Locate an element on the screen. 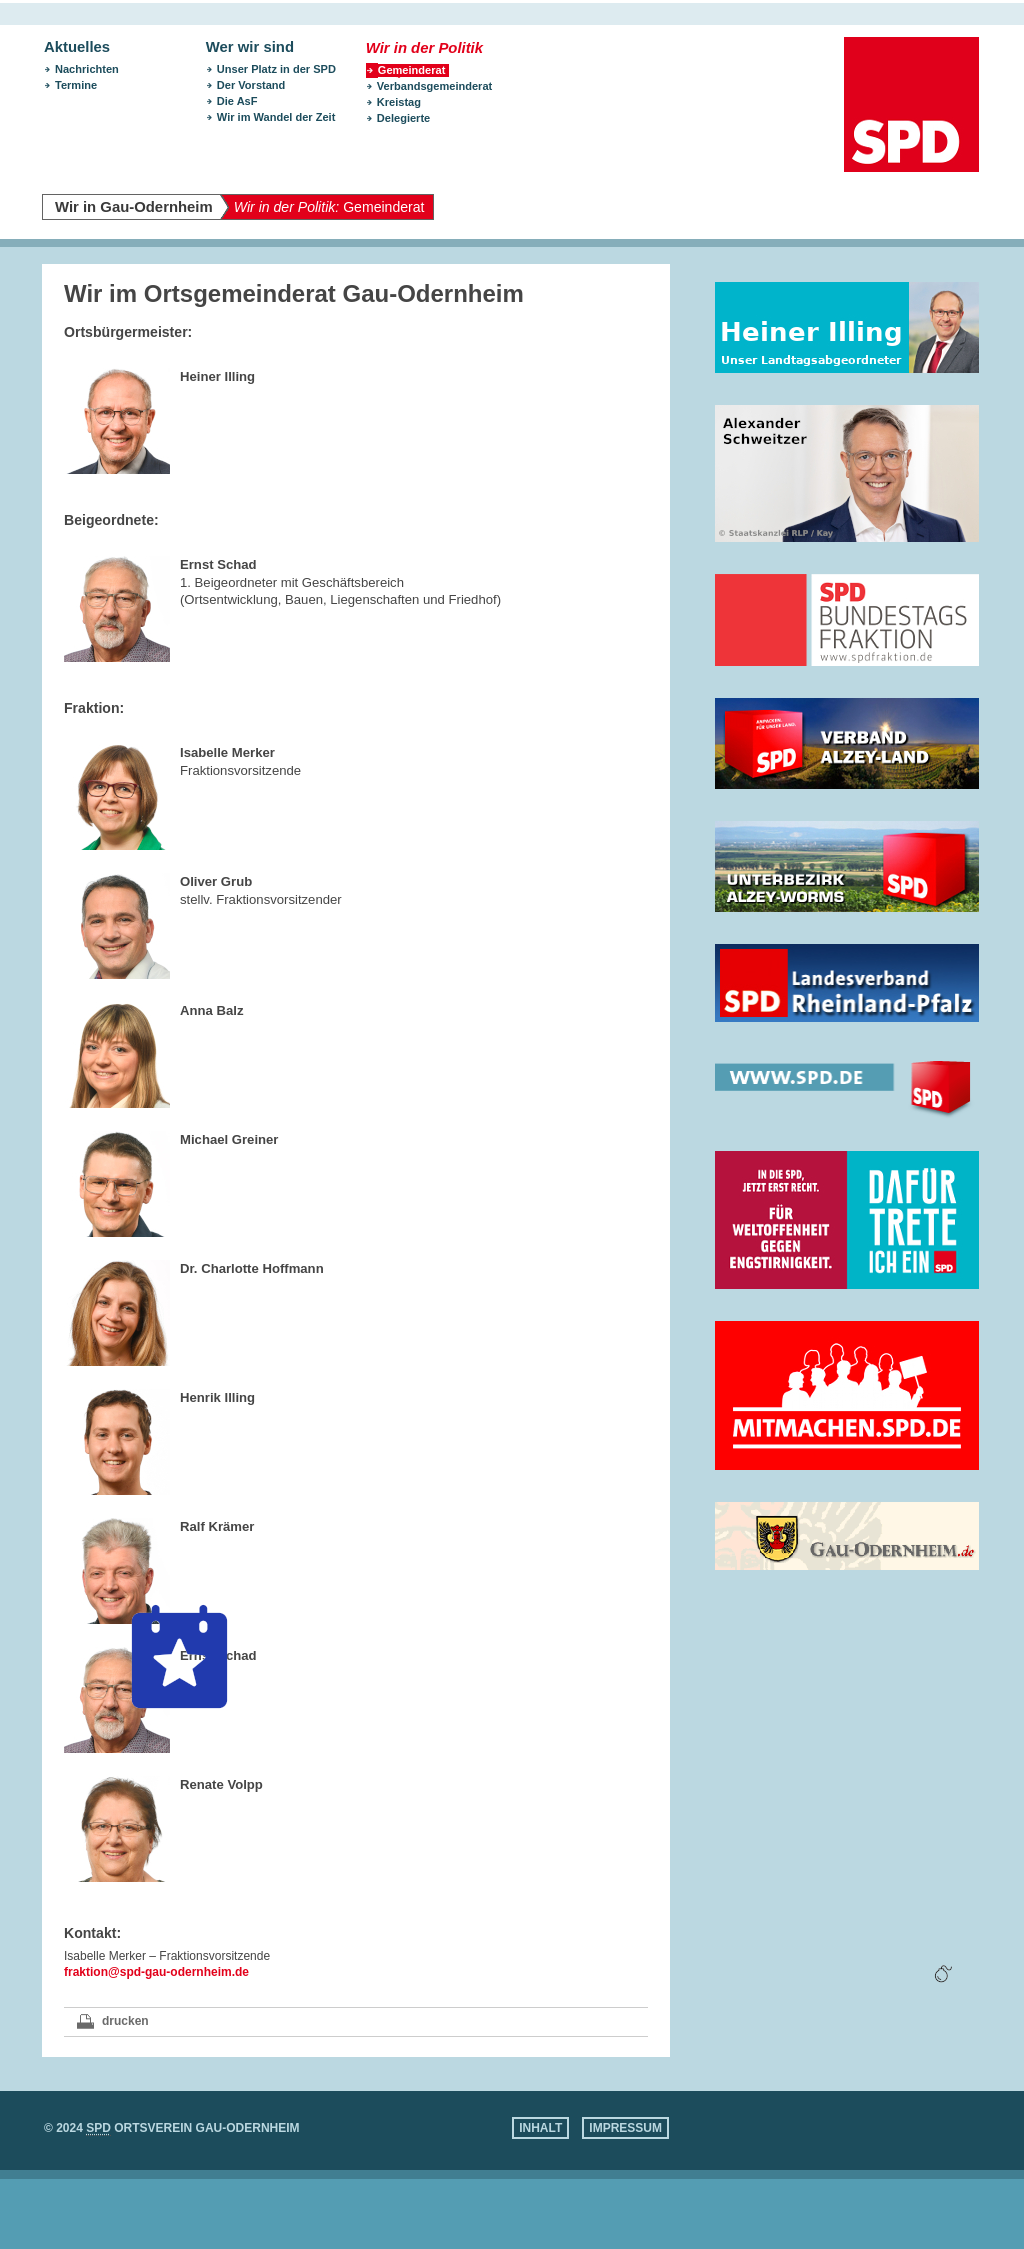  view starred or favorite events is located at coordinates (179, 1660).